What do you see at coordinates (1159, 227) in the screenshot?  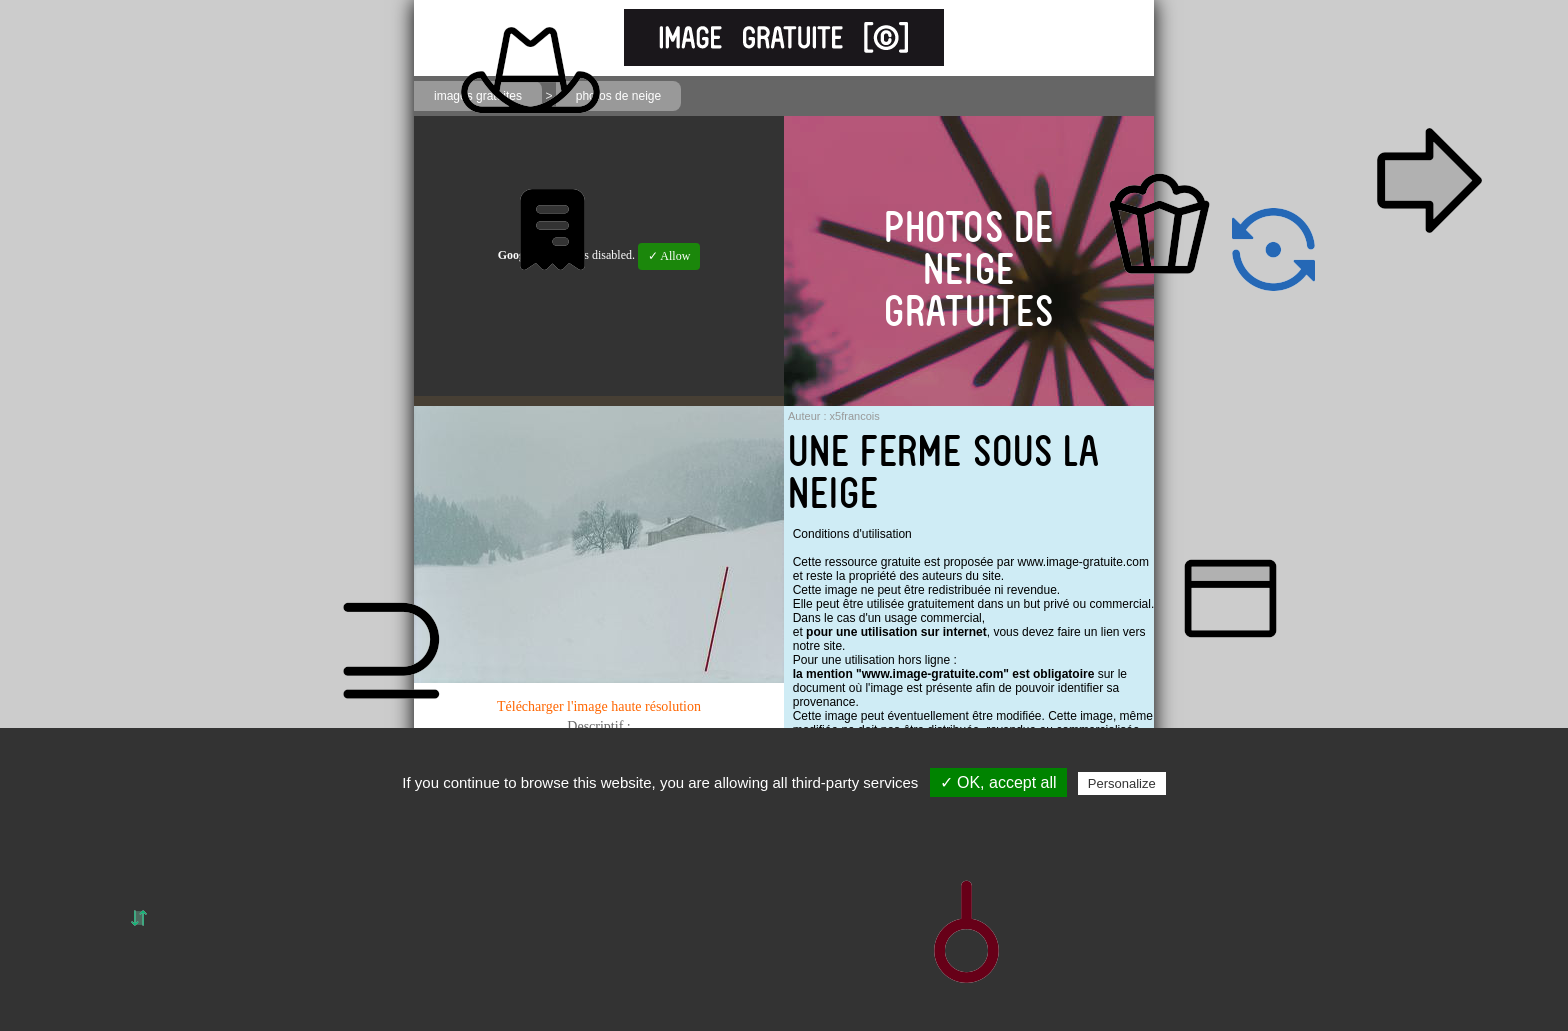 I see `access movies or entertainment section` at bounding box center [1159, 227].